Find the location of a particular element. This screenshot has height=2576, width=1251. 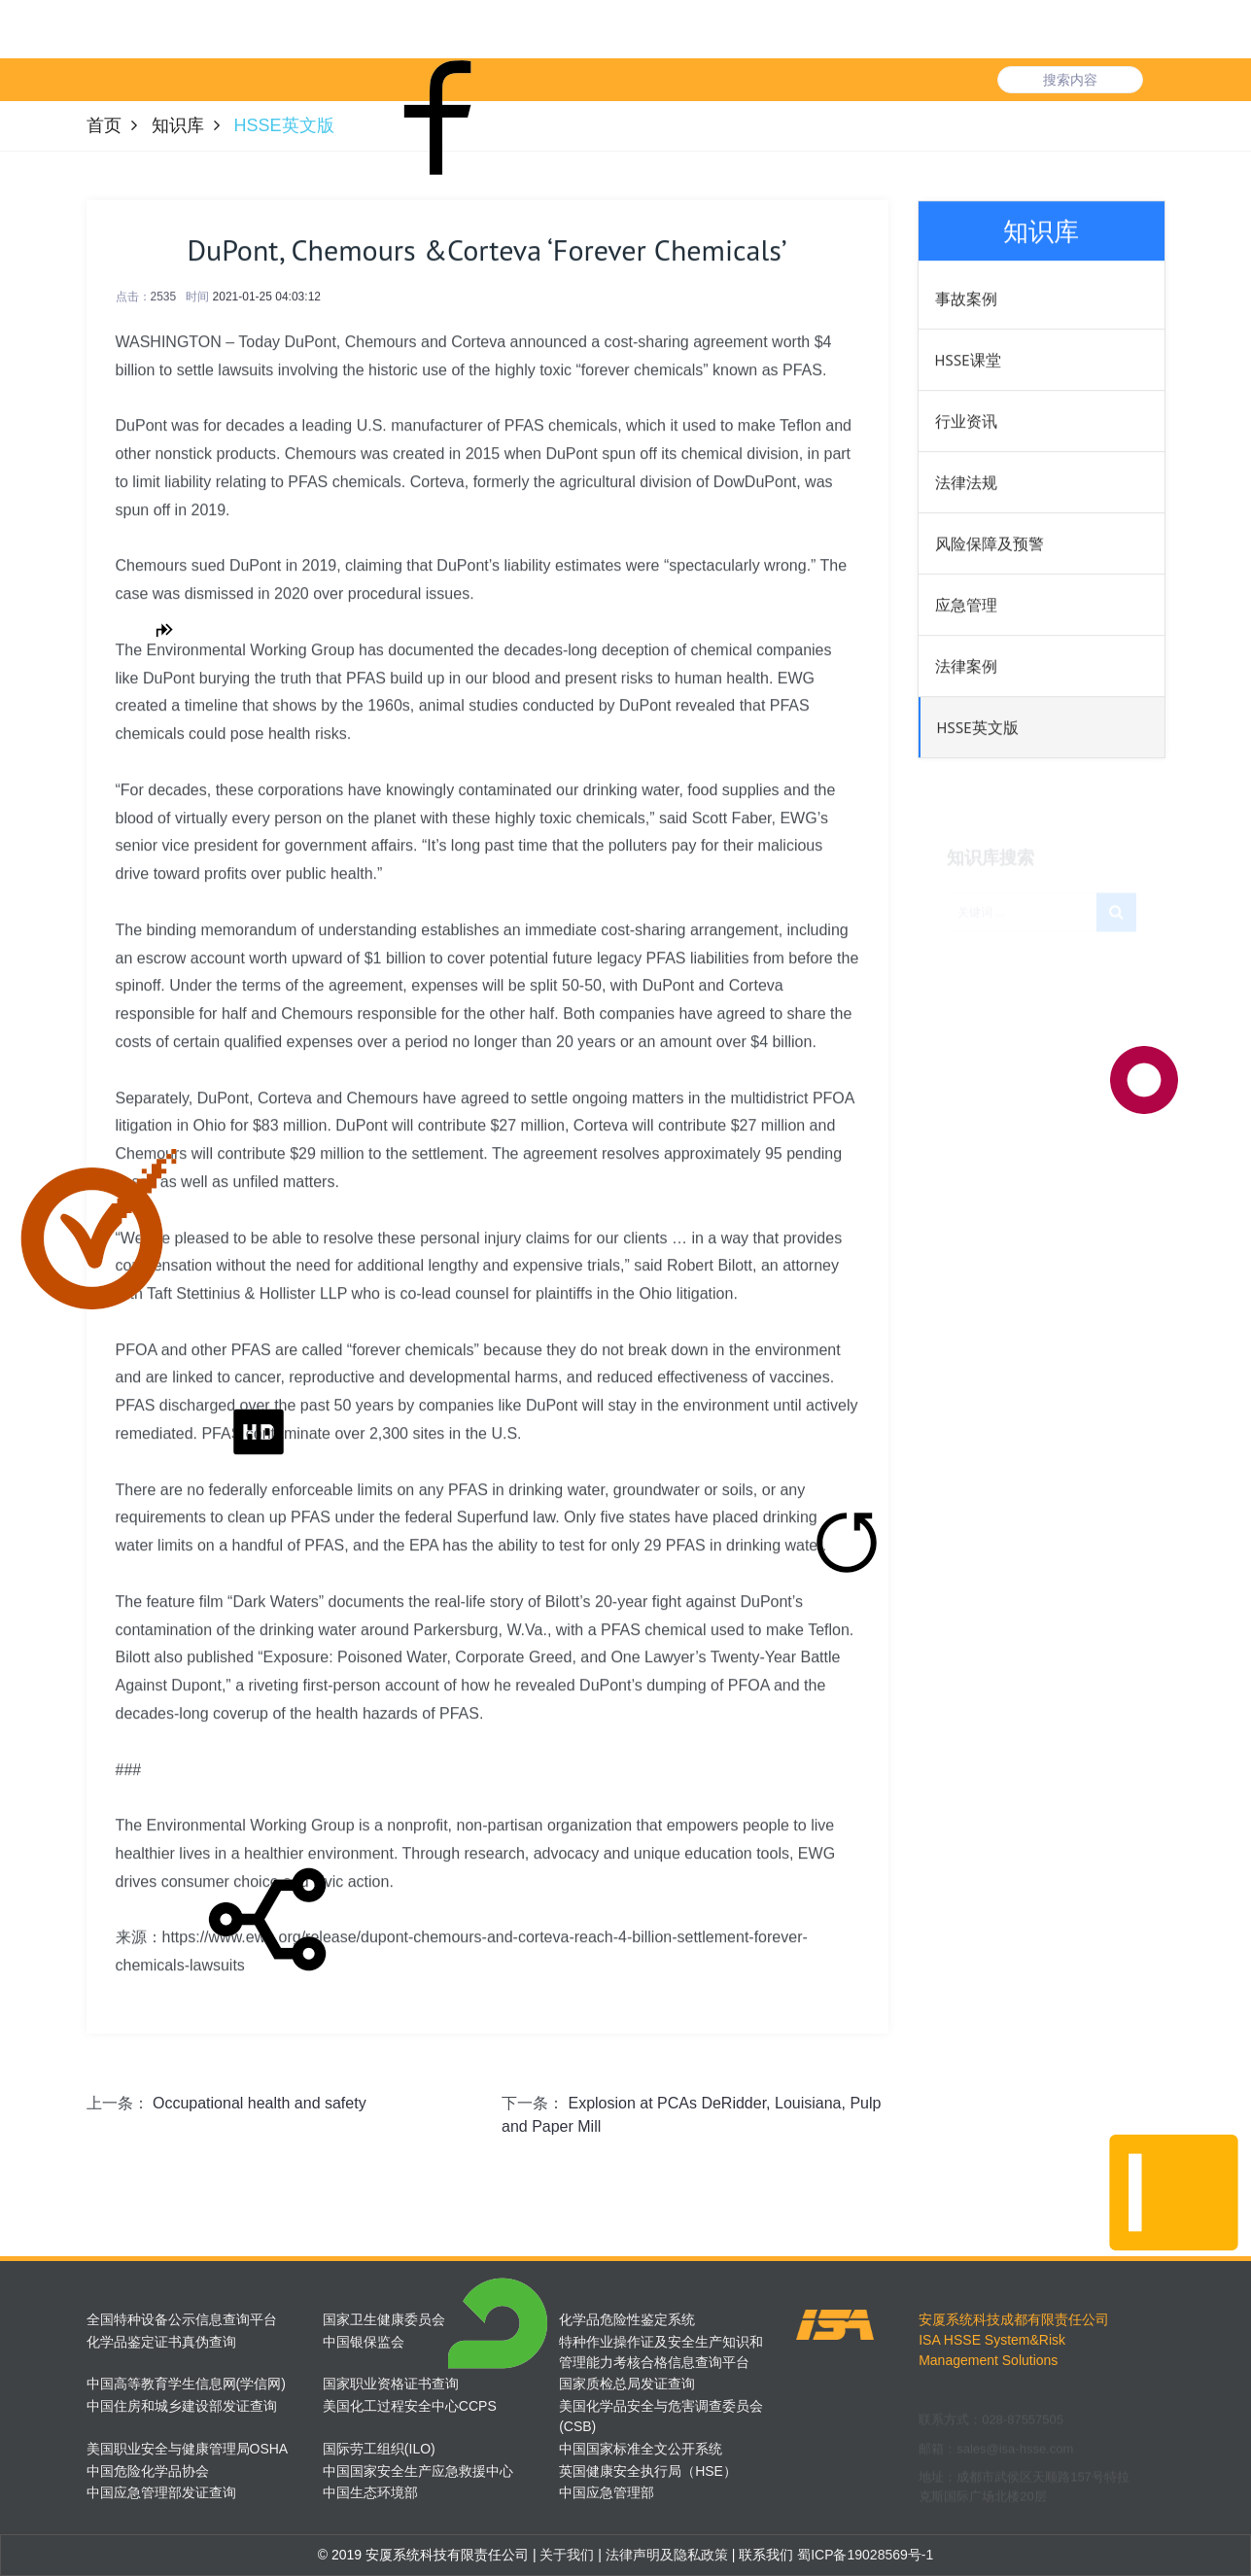

open Facebook app is located at coordinates (435, 123).